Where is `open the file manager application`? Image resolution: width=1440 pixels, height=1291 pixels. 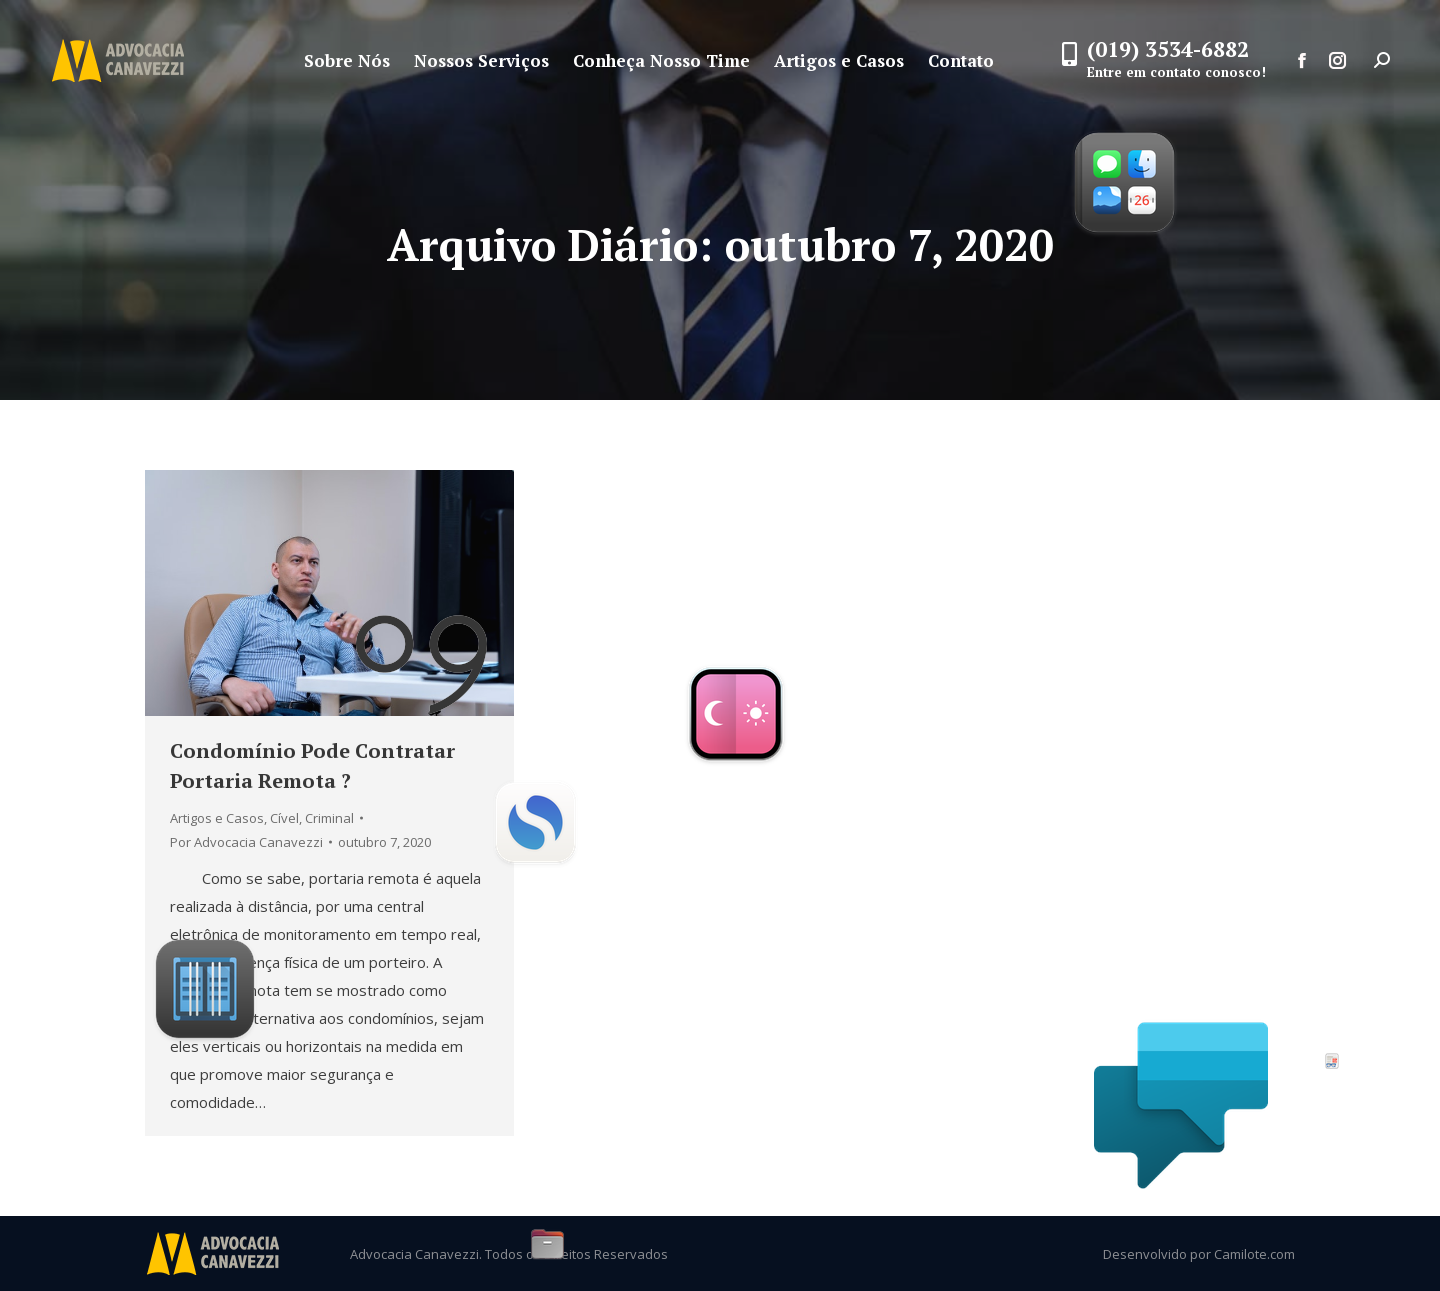 open the file manager application is located at coordinates (547, 1243).